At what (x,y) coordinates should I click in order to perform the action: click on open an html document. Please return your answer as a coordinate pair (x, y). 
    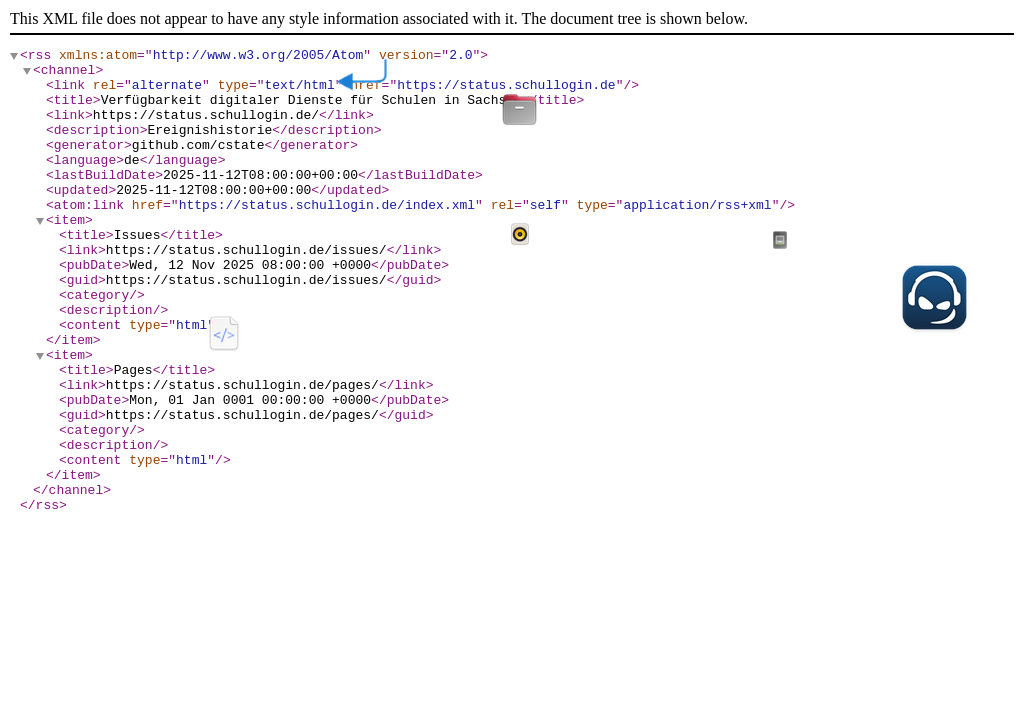
    Looking at the image, I should click on (224, 333).